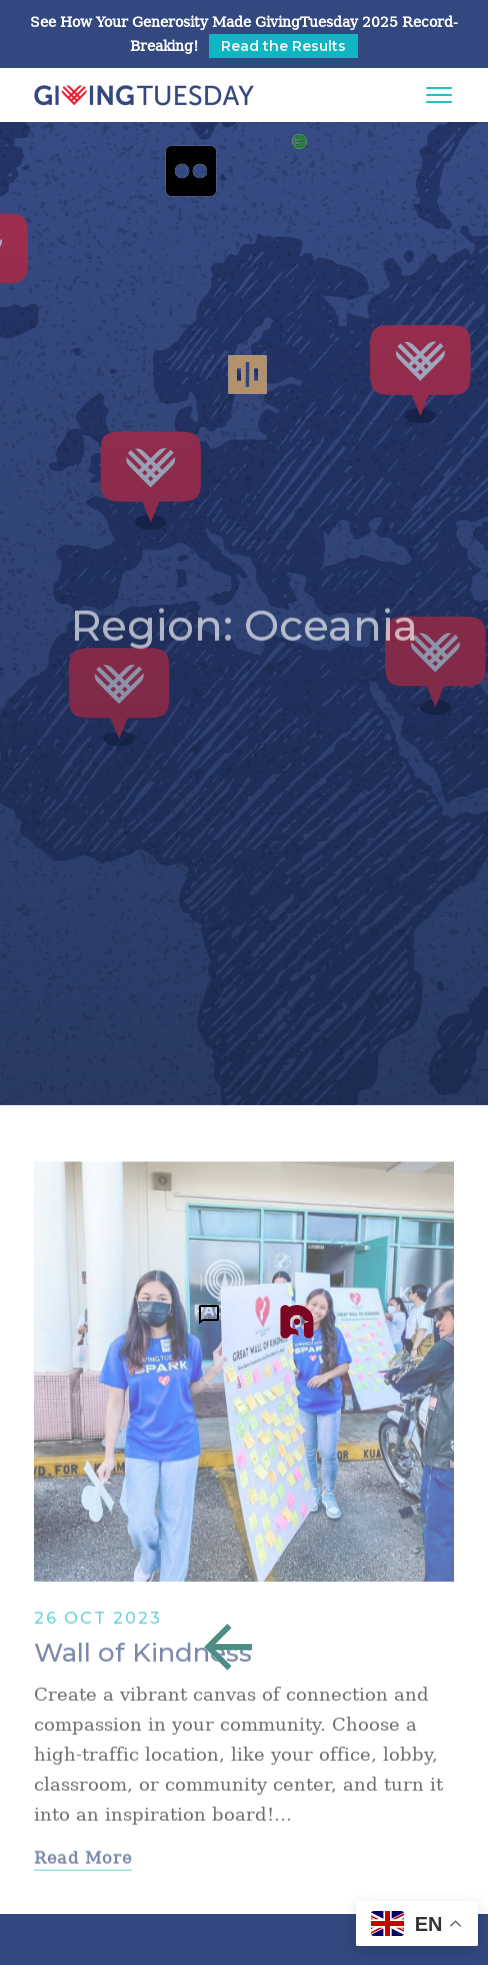  Describe the element at coordinates (299, 141) in the screenshot. I see `share to Google+` at that location.